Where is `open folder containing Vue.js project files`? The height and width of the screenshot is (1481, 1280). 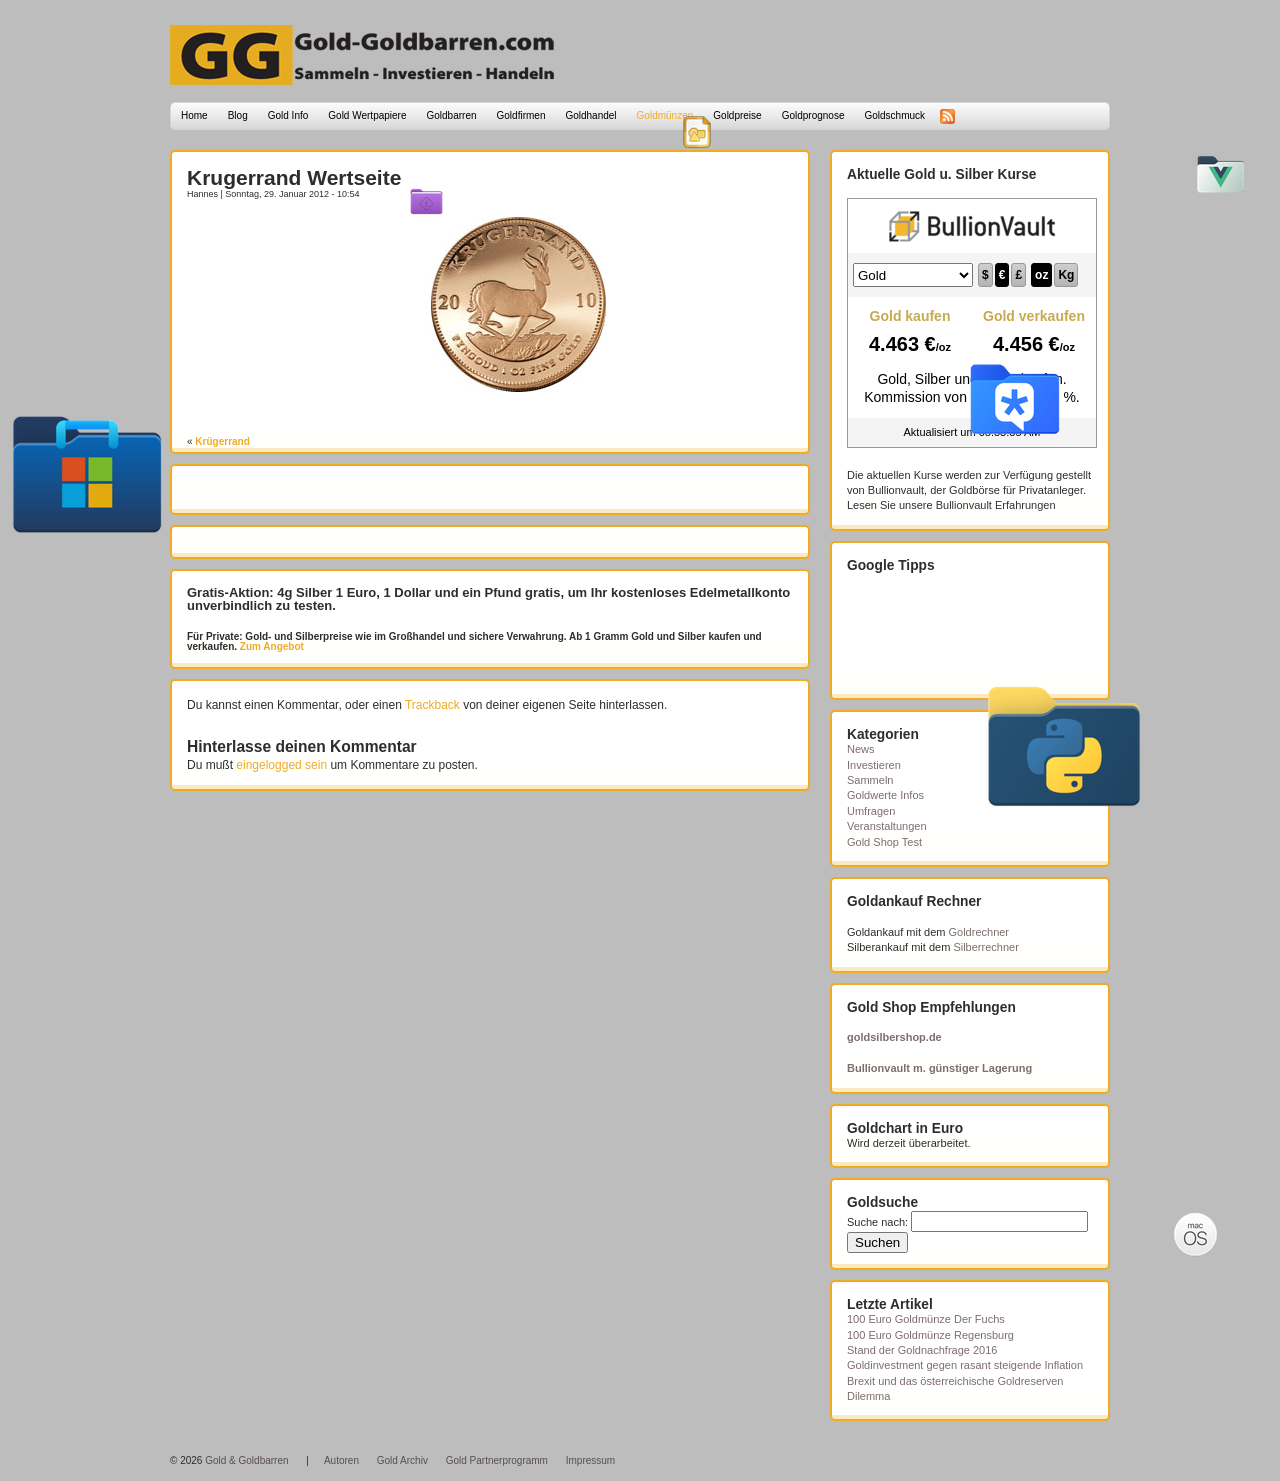 open folder containing Vue.js project files is located at coordinates (1220, 175).